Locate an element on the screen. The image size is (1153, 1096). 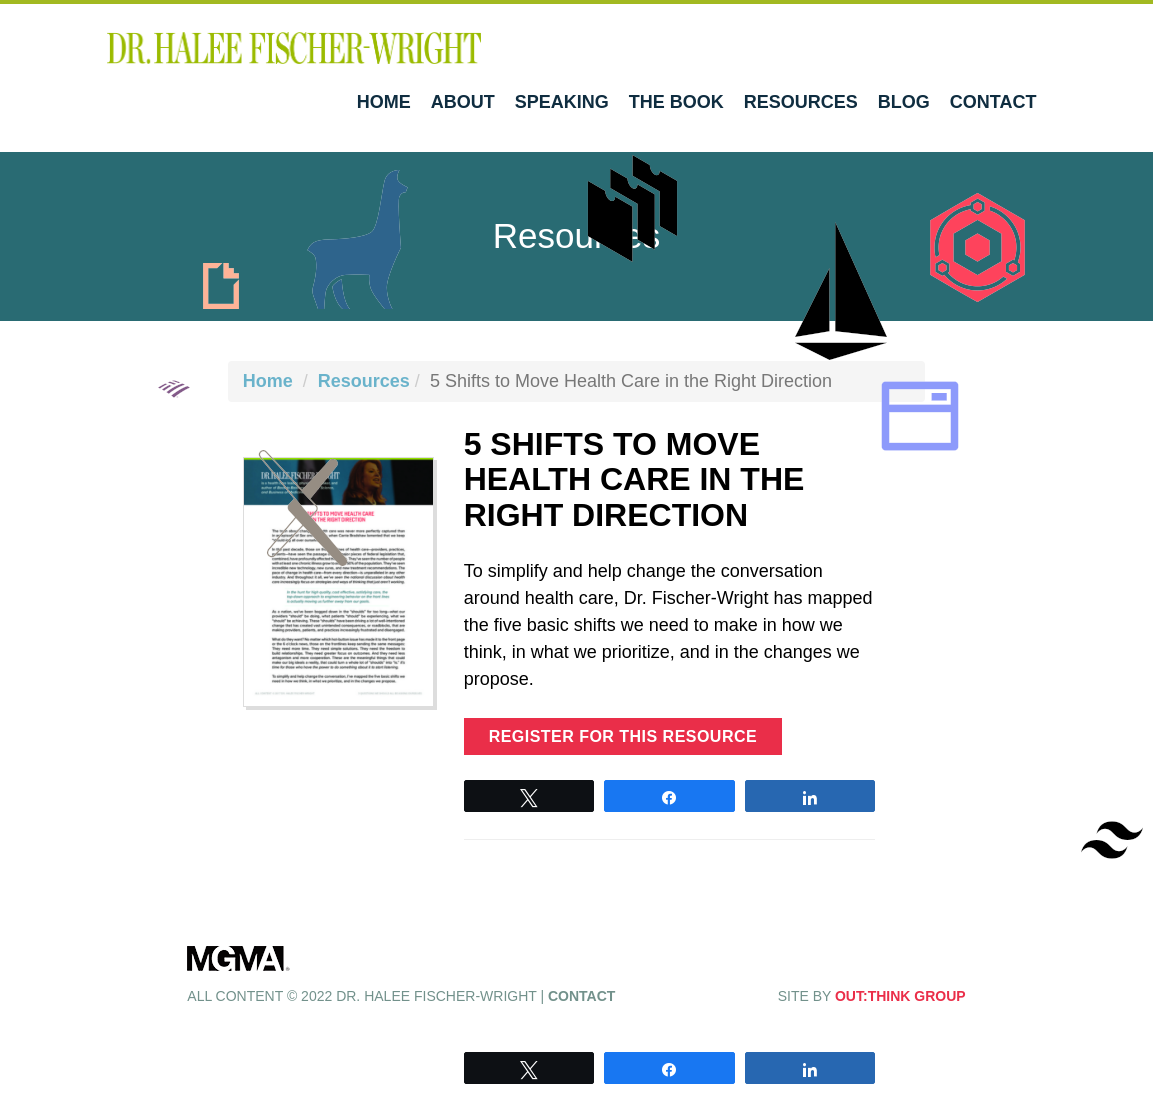
open Bank of America app is located at coordinates (174, 389).